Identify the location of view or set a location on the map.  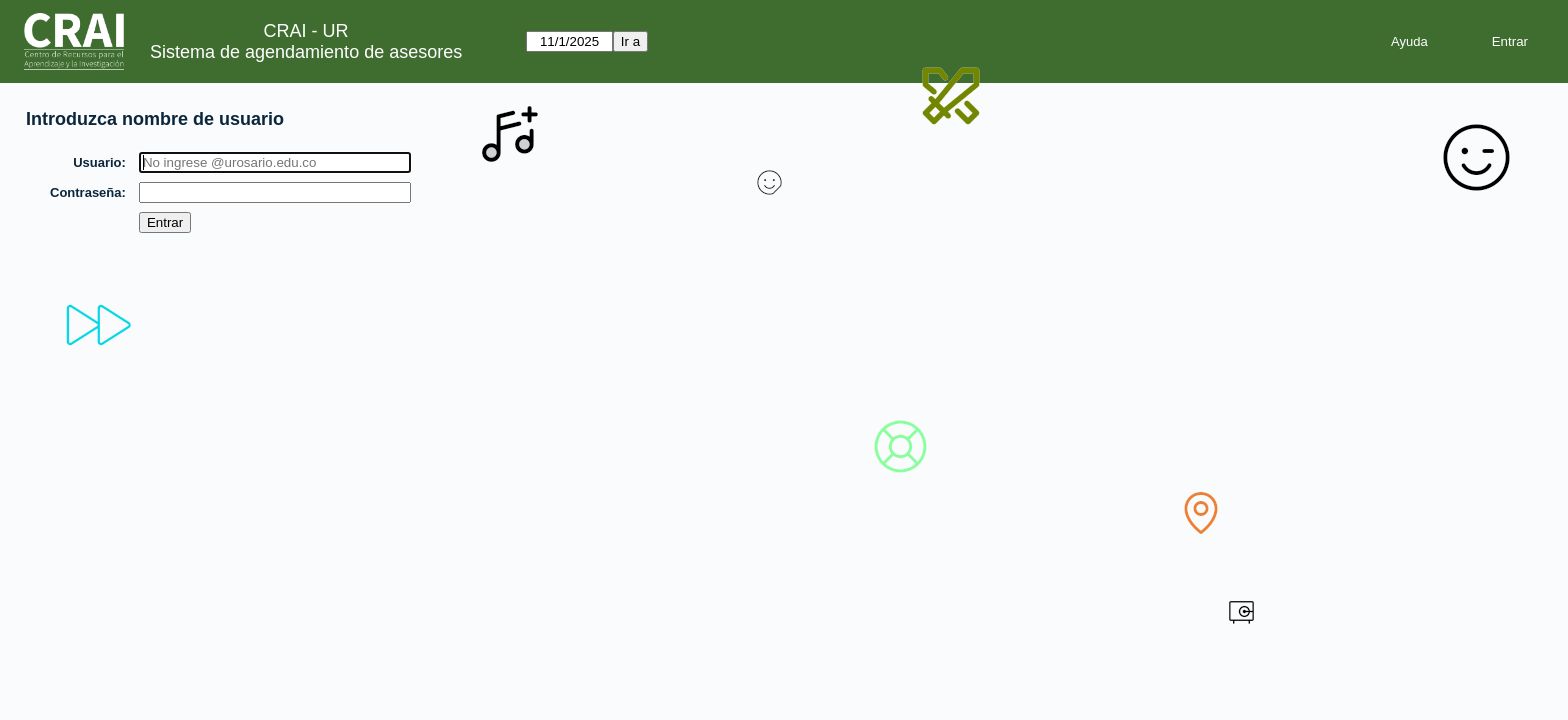
(1201, 513).